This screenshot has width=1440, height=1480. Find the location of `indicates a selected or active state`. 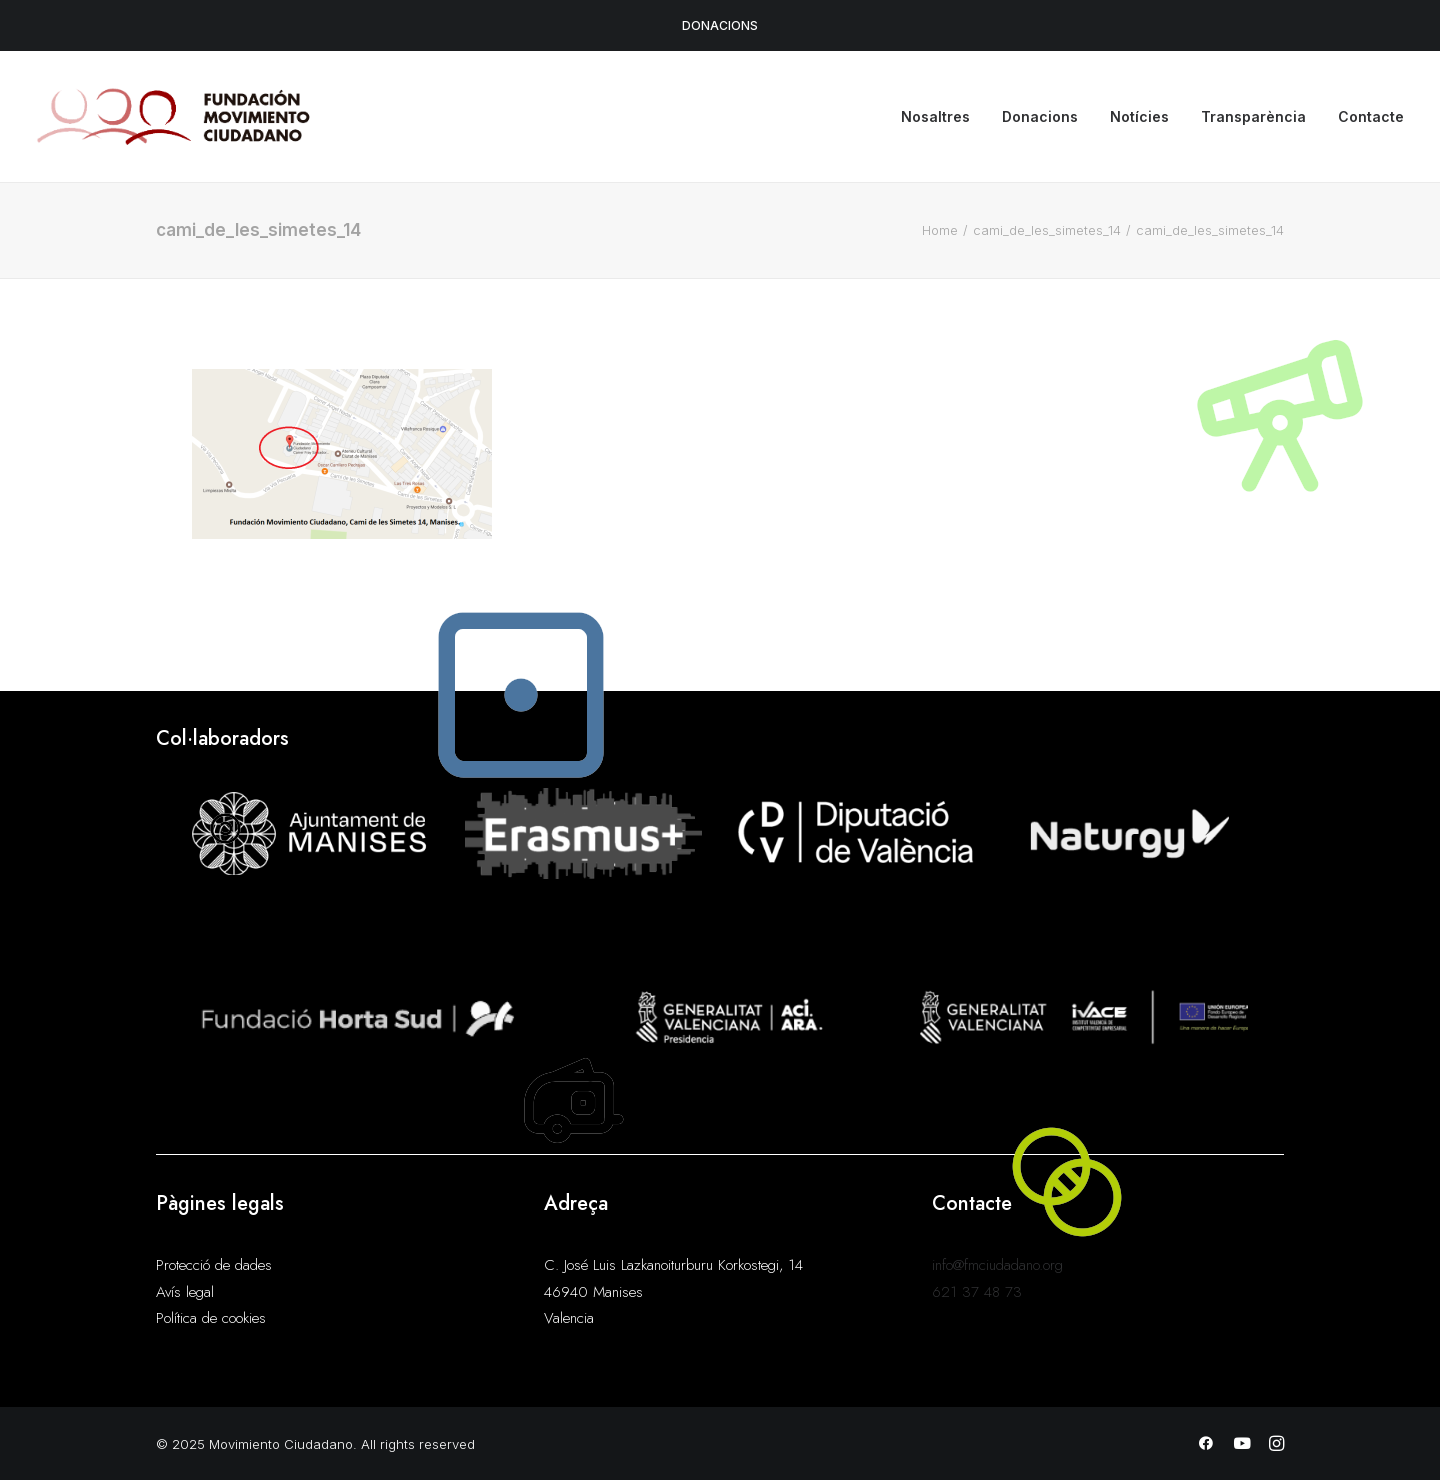

indicates a selected or active state is located at coordinates (521, 695).